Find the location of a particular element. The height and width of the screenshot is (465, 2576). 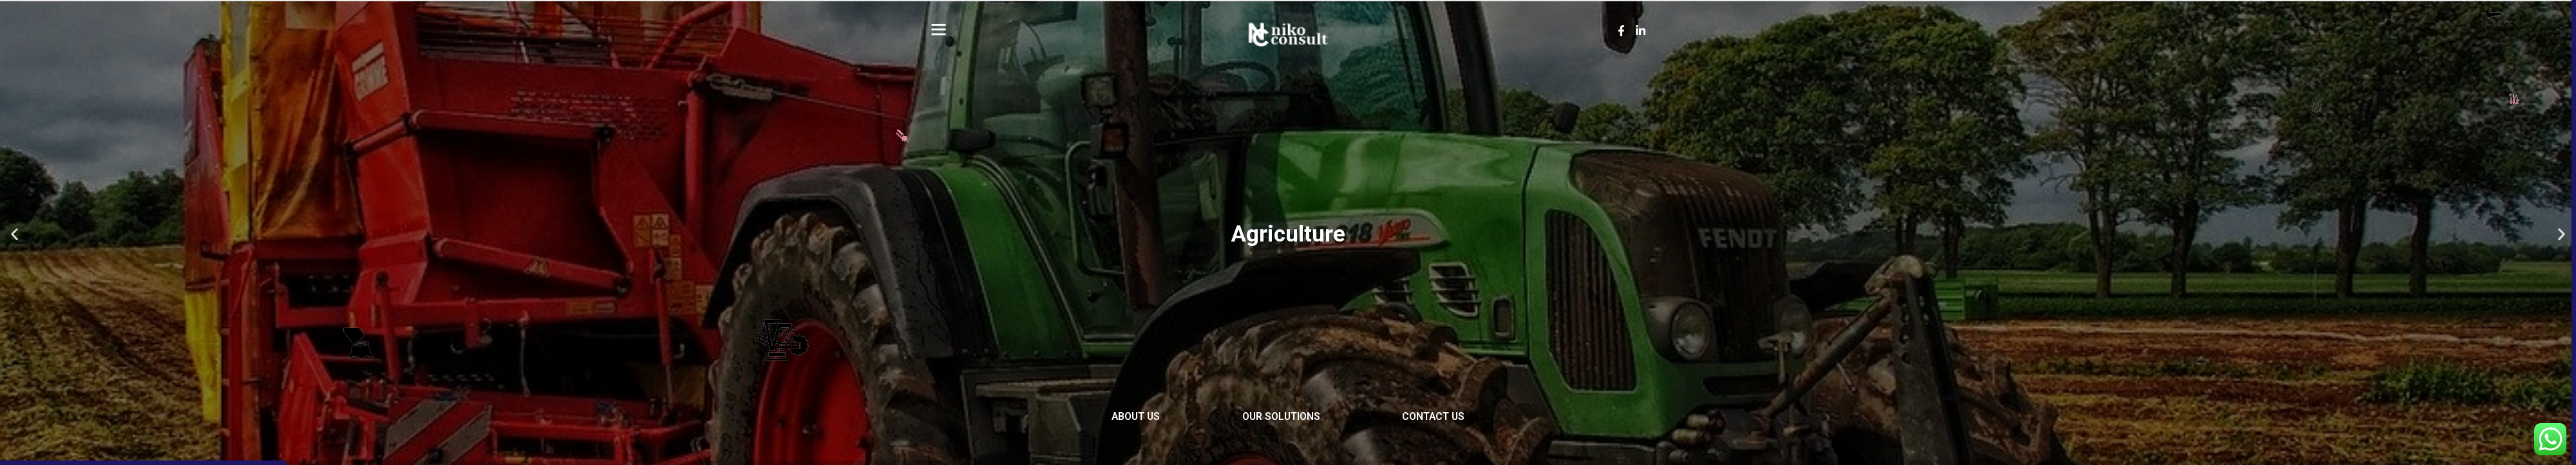

indicates aquatic or underwater environment is located at coordinates (2514, 99).